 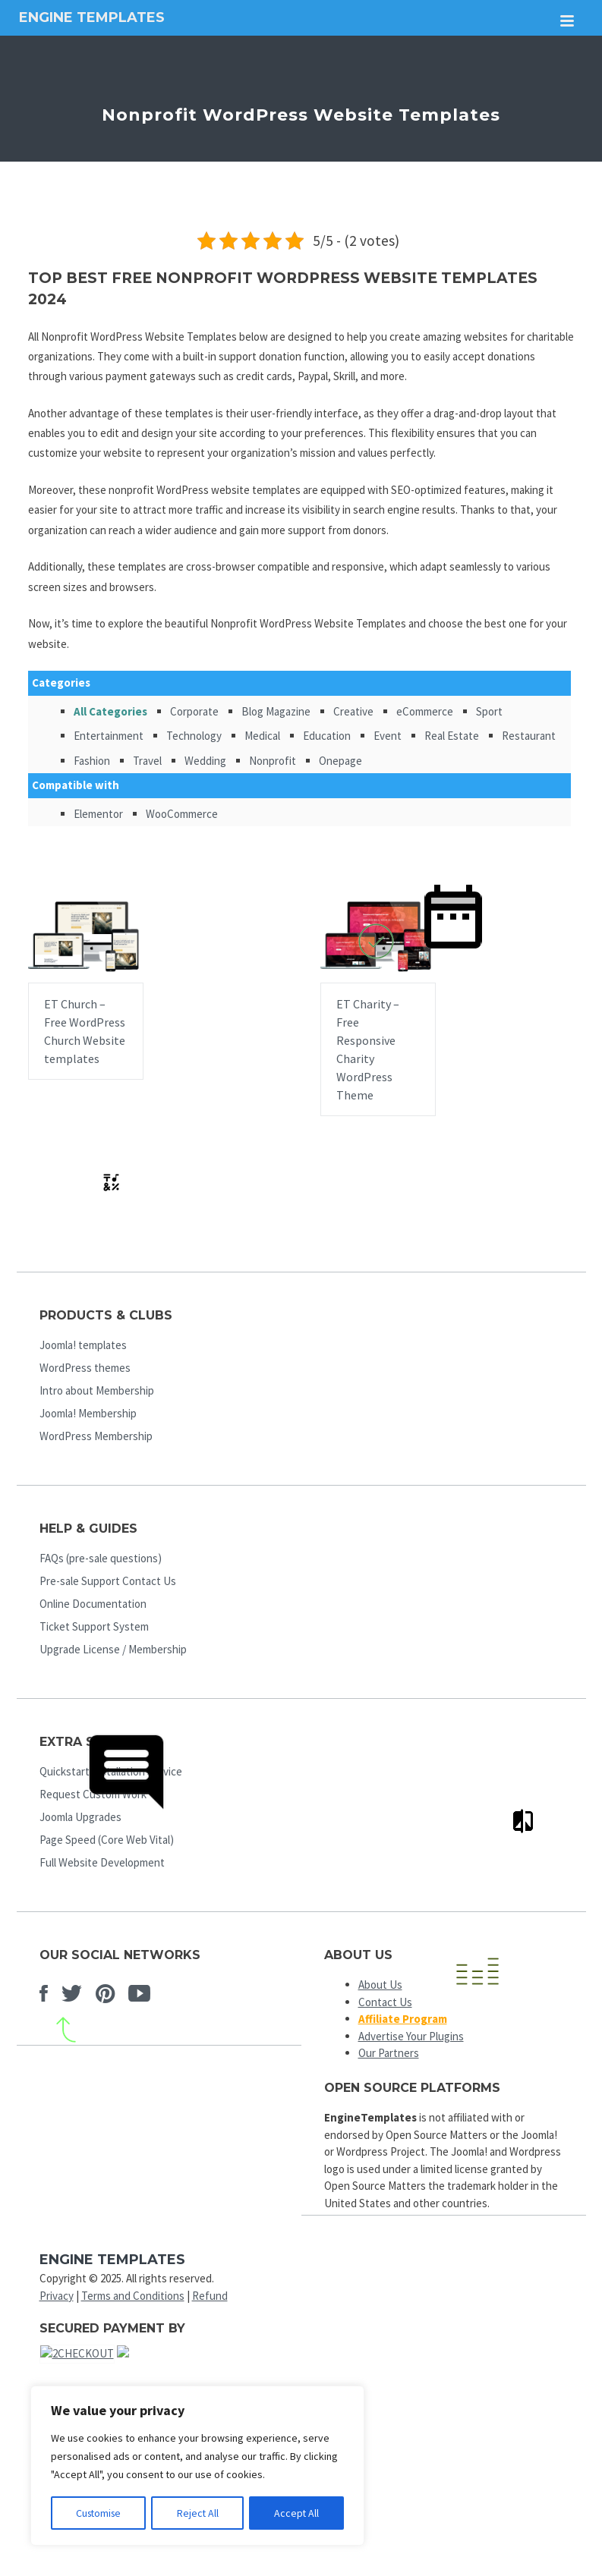 What do you see at coordinates (453, 917) in the screenshot?
I see `select a date range` at bounding box center [453, 917].